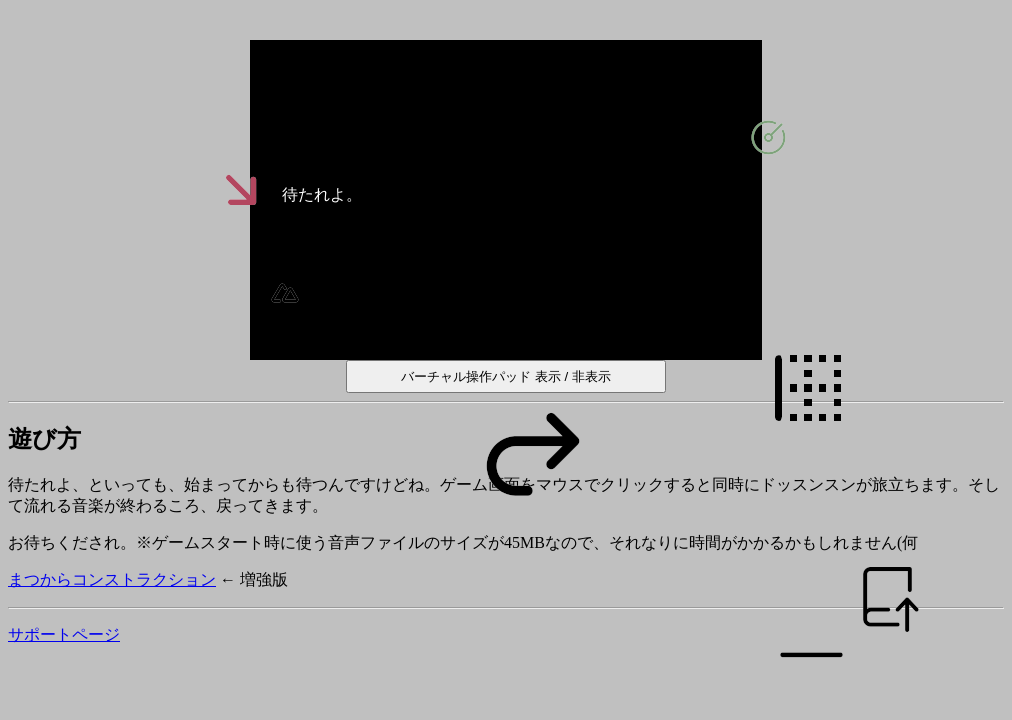  Describe the element at coordinates (241, 190) in the screenshot. I see `navigate to the next item diagonally` at that location.